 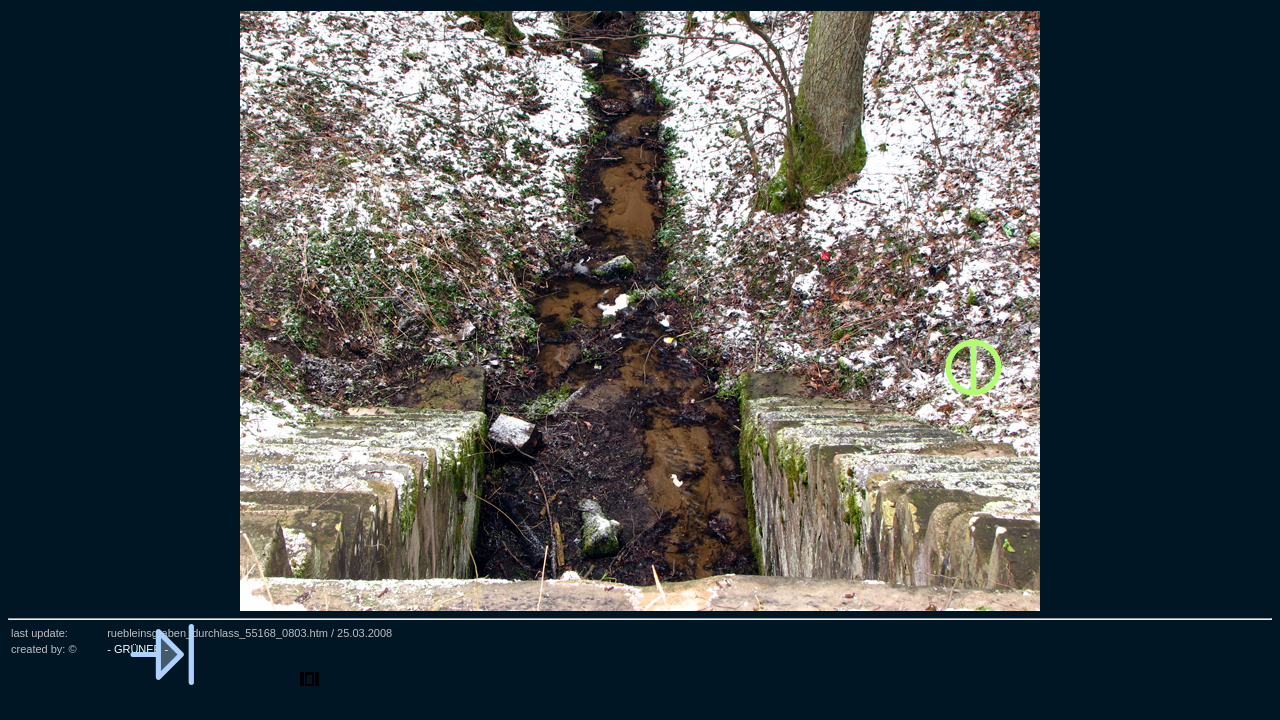 What do you see at coordinates (309, 680) in the screenshot?
I see `switch to column or array view layout` at bounding box center [309, 680].